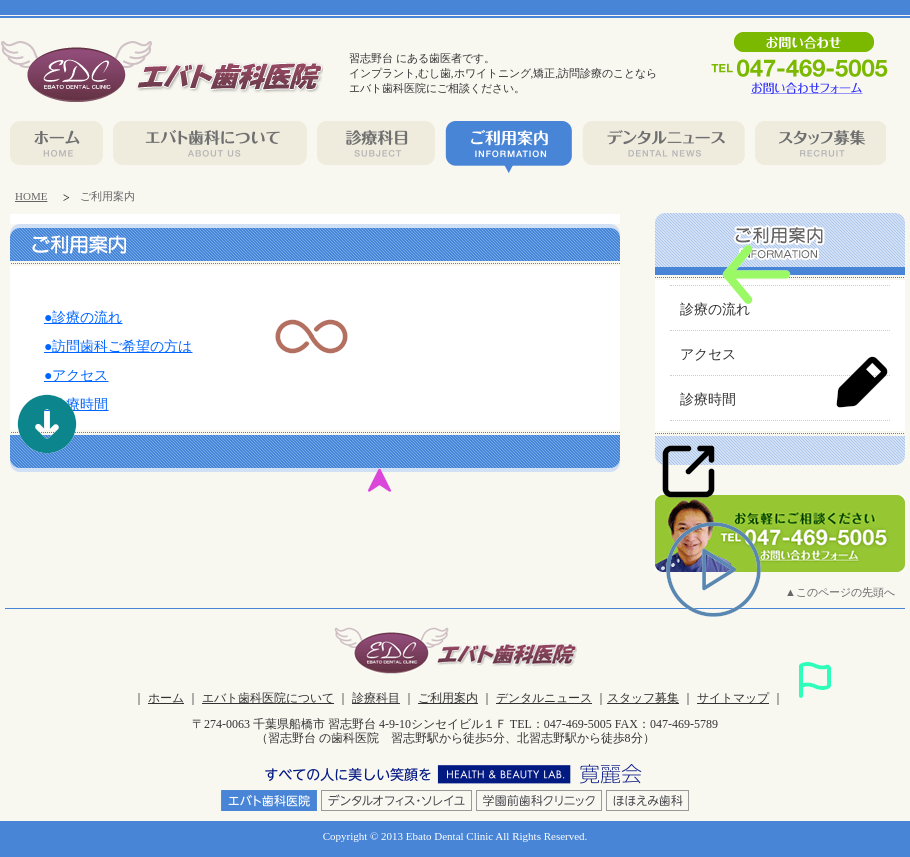  What do you see at coordinates (862, 382) in the screenshot?
I see `edit or modify content` at bounding box center [862, 382].